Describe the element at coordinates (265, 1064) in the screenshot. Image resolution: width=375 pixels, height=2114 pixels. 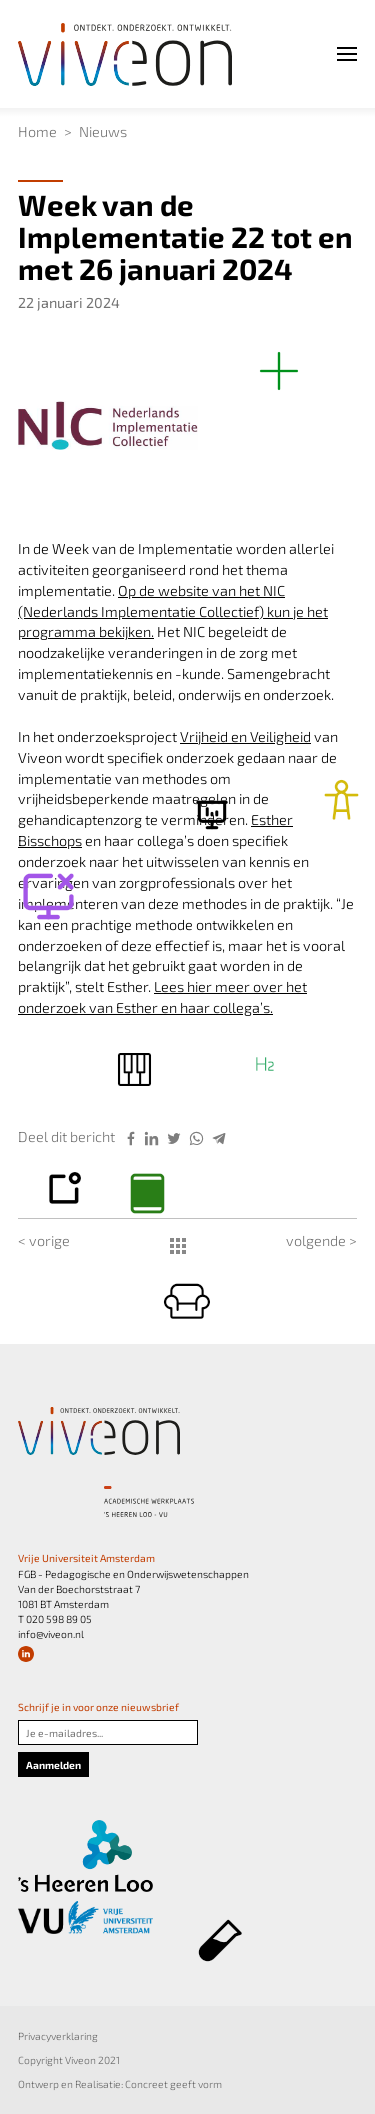
I see `format text as heading level 2` at that location.